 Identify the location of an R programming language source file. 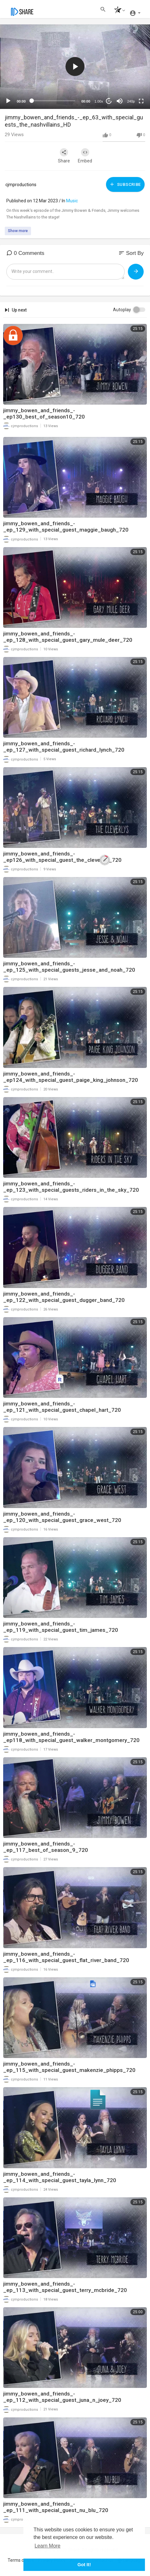
(60, 1379).